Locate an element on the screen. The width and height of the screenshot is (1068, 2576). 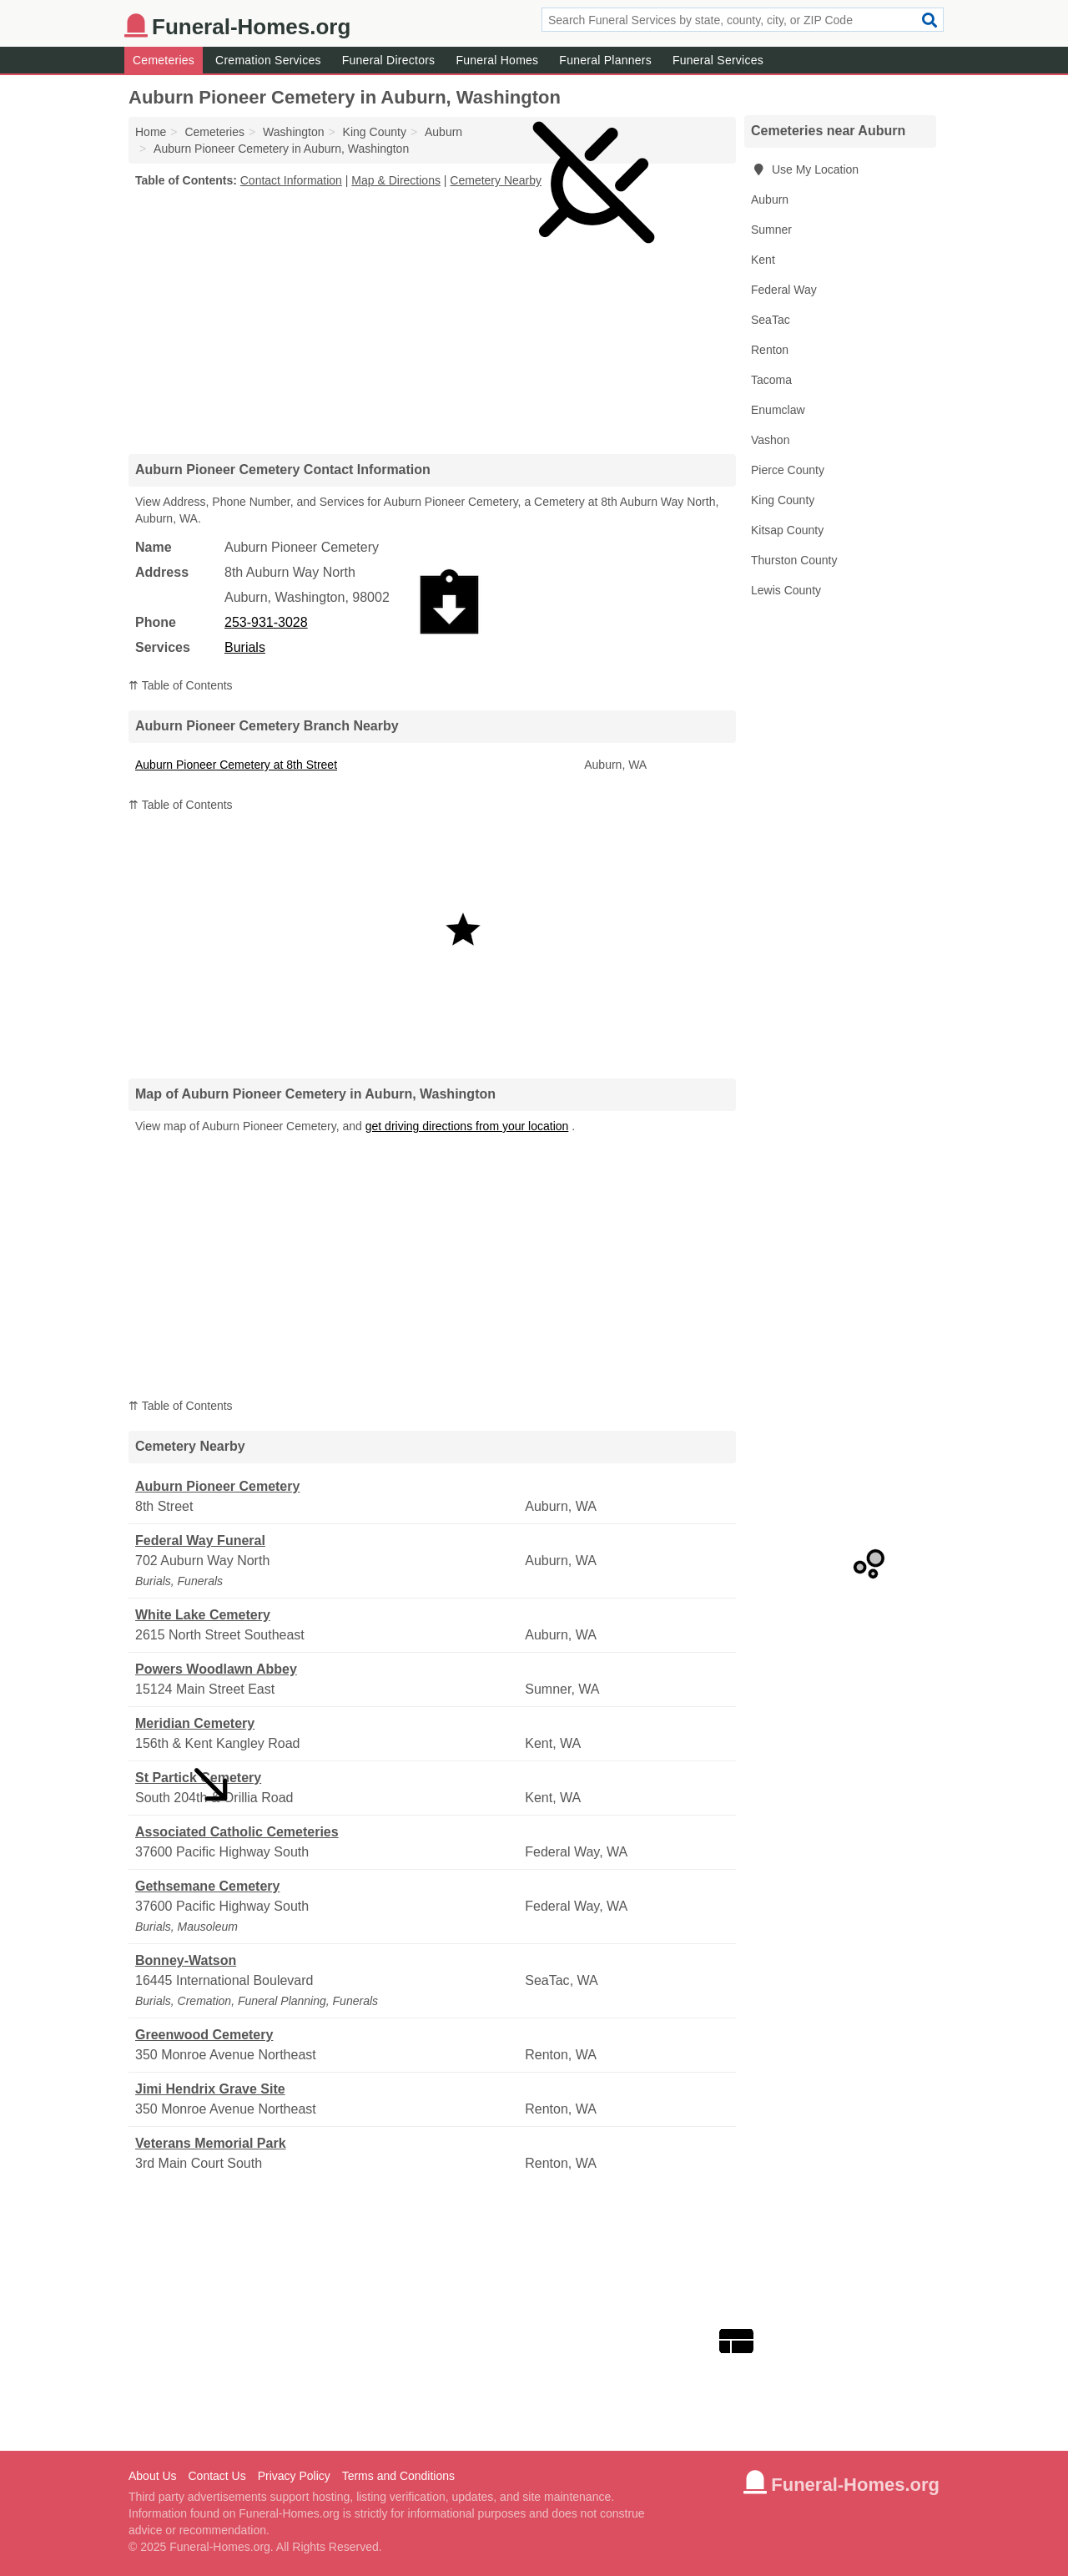
indicates device is unplugged or disconnected is located at coordinates (593, 182).